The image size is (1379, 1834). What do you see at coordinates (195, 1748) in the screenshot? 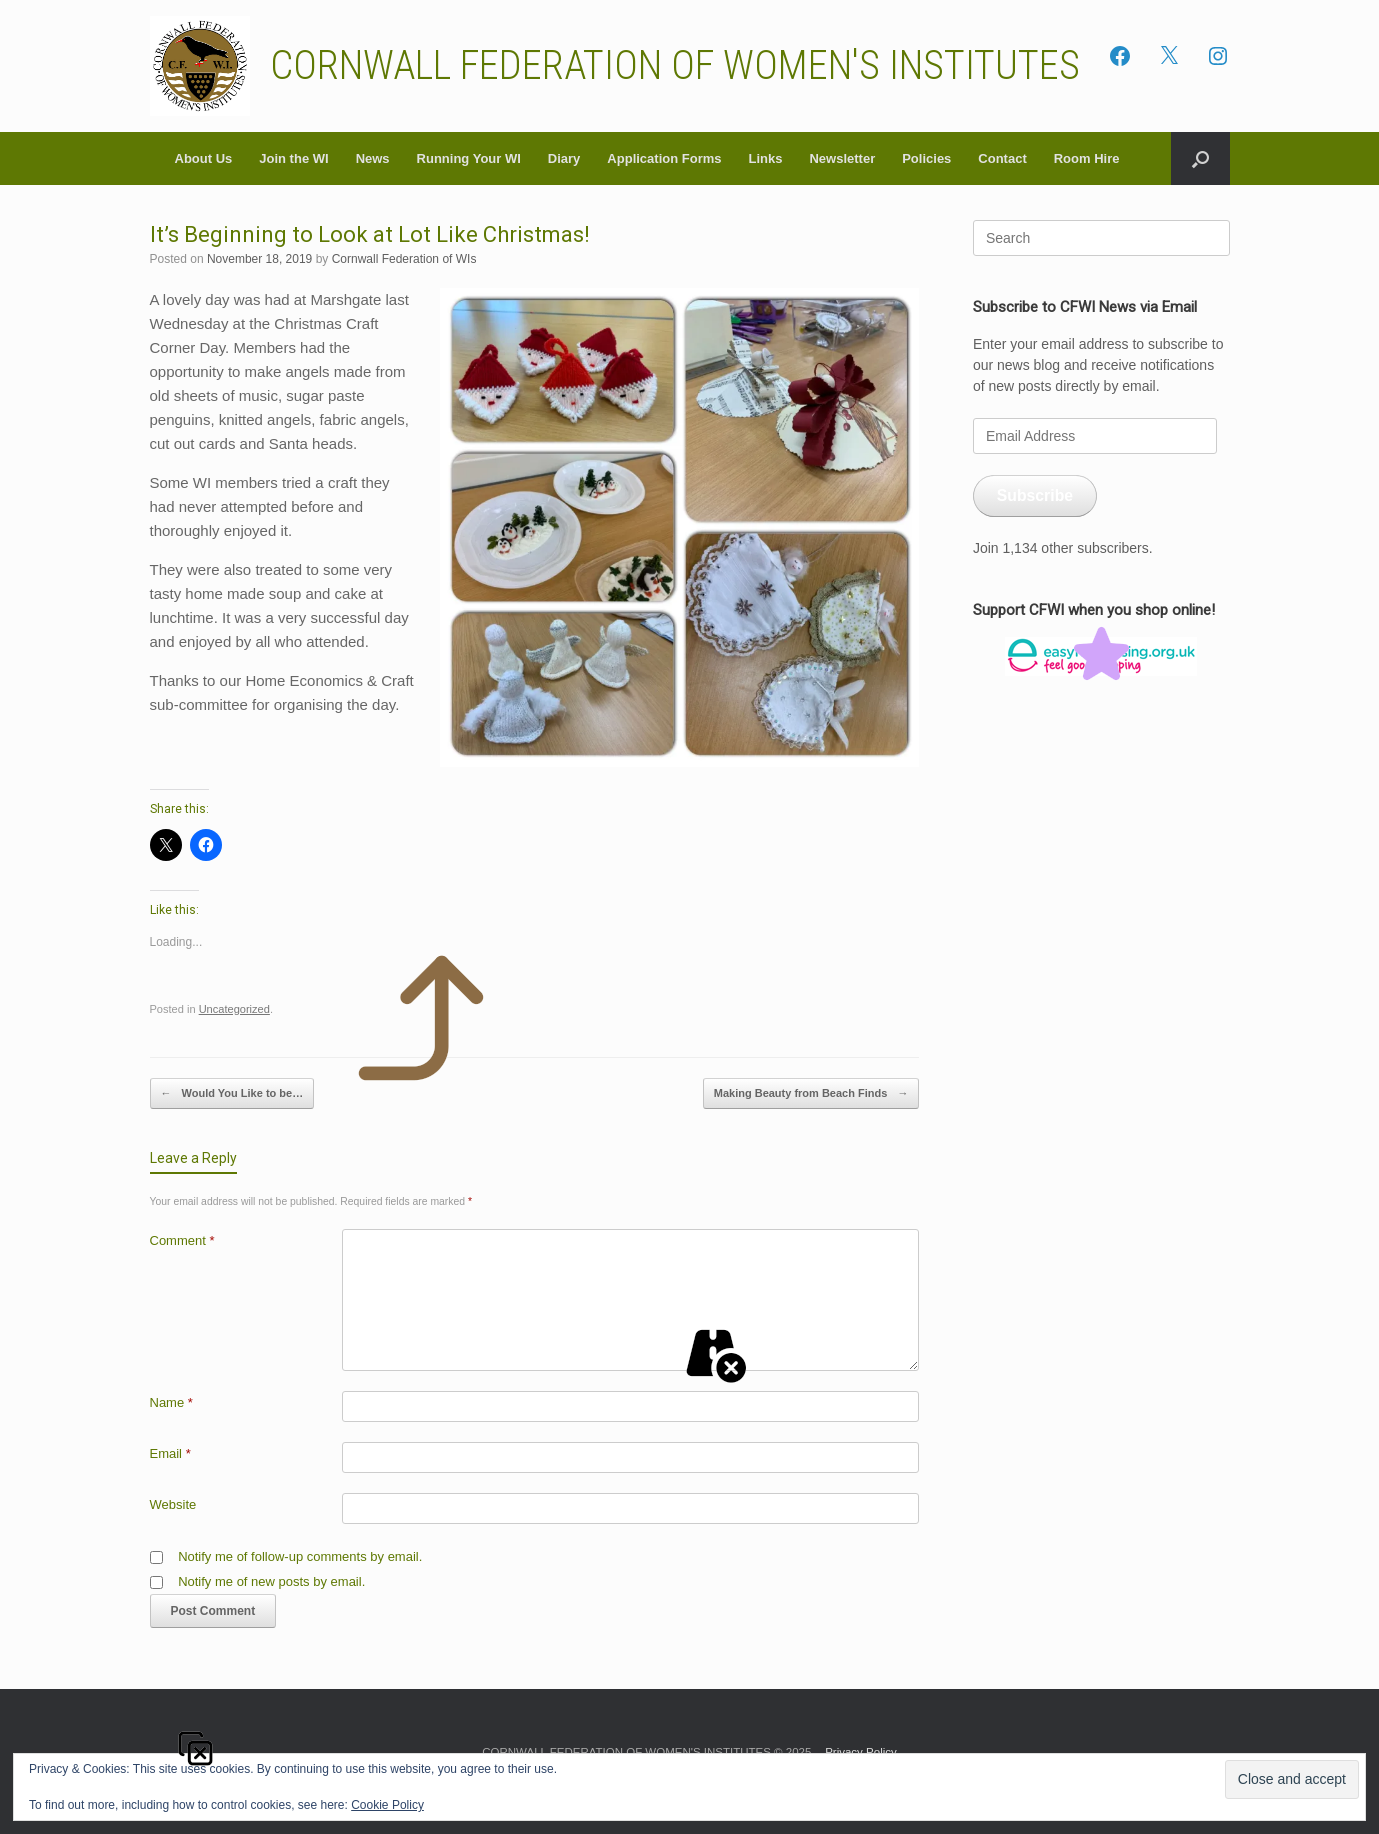
I see `cancel or clear clipboard content` at bounding box center [195, 1748].